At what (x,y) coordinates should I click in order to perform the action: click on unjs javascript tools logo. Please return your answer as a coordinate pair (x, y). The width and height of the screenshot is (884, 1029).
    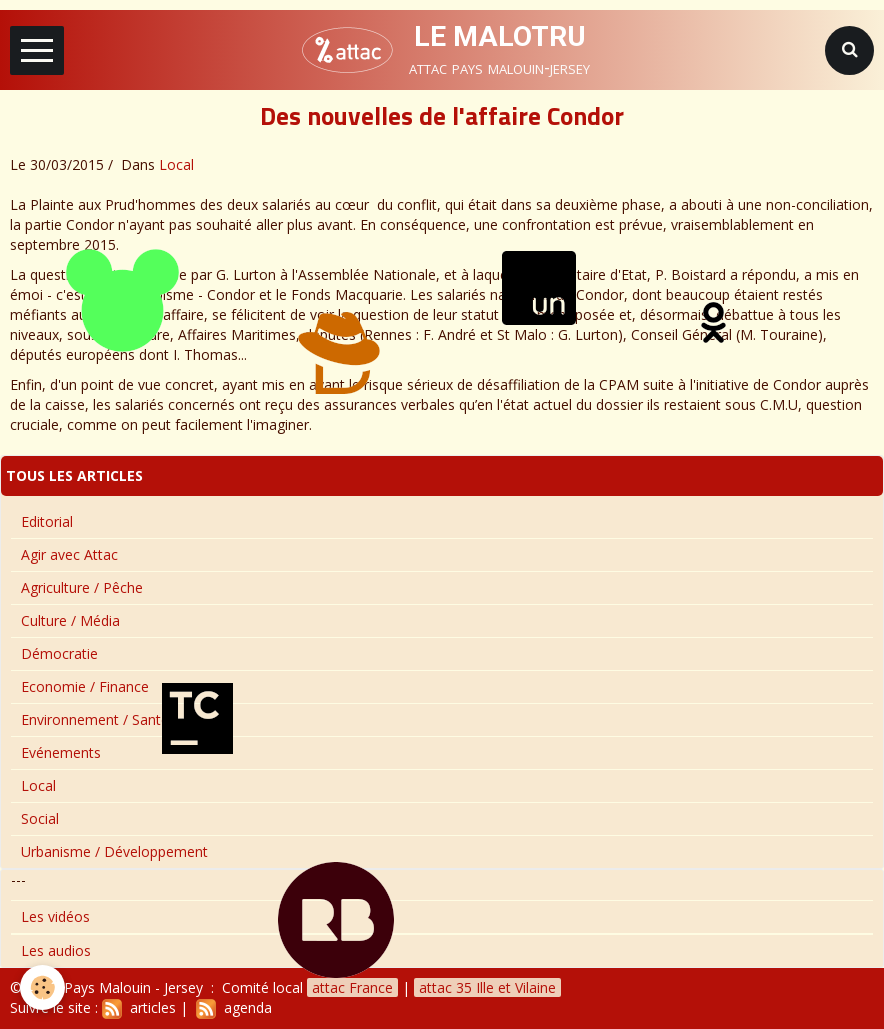
    Looking at the image, I should click on (539, 288).